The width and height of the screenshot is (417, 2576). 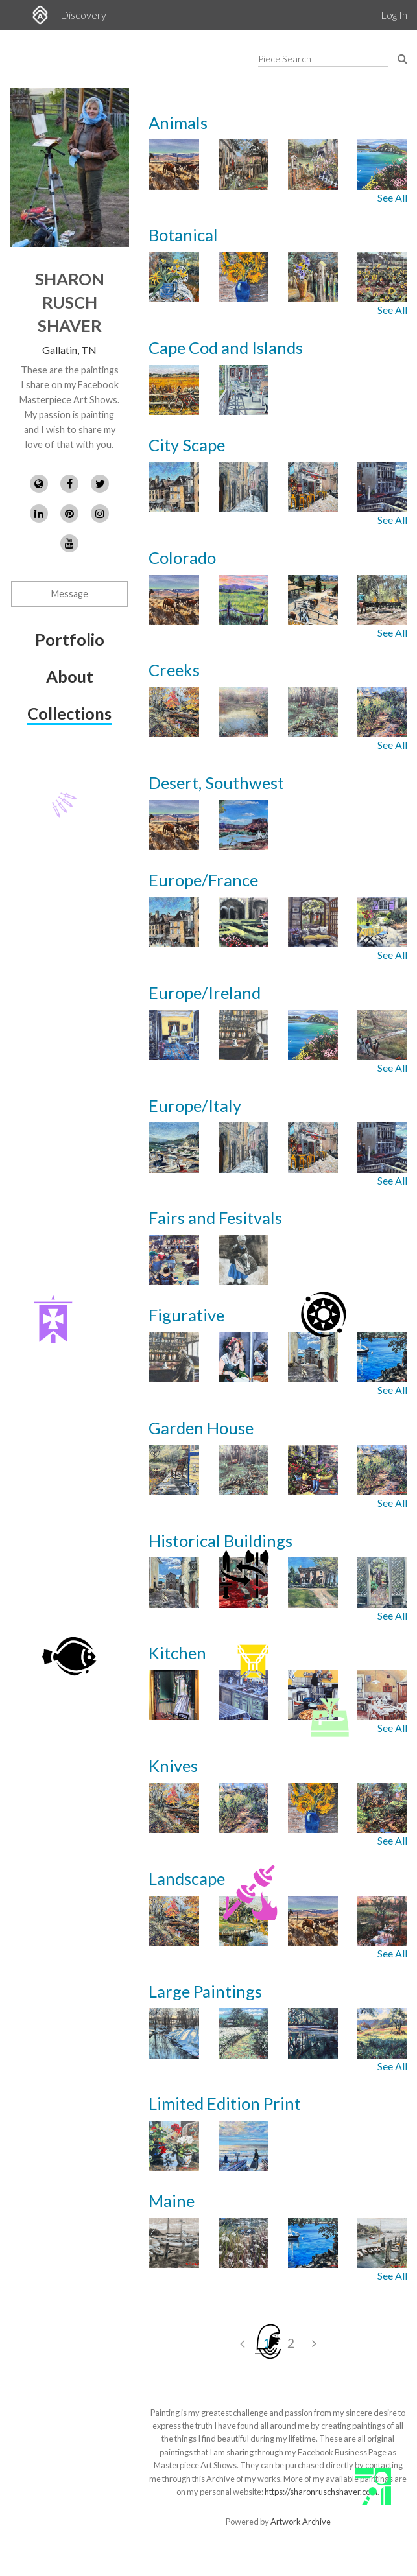 I want to click on craft or forge a new sword, so click(x=329, y=1718).